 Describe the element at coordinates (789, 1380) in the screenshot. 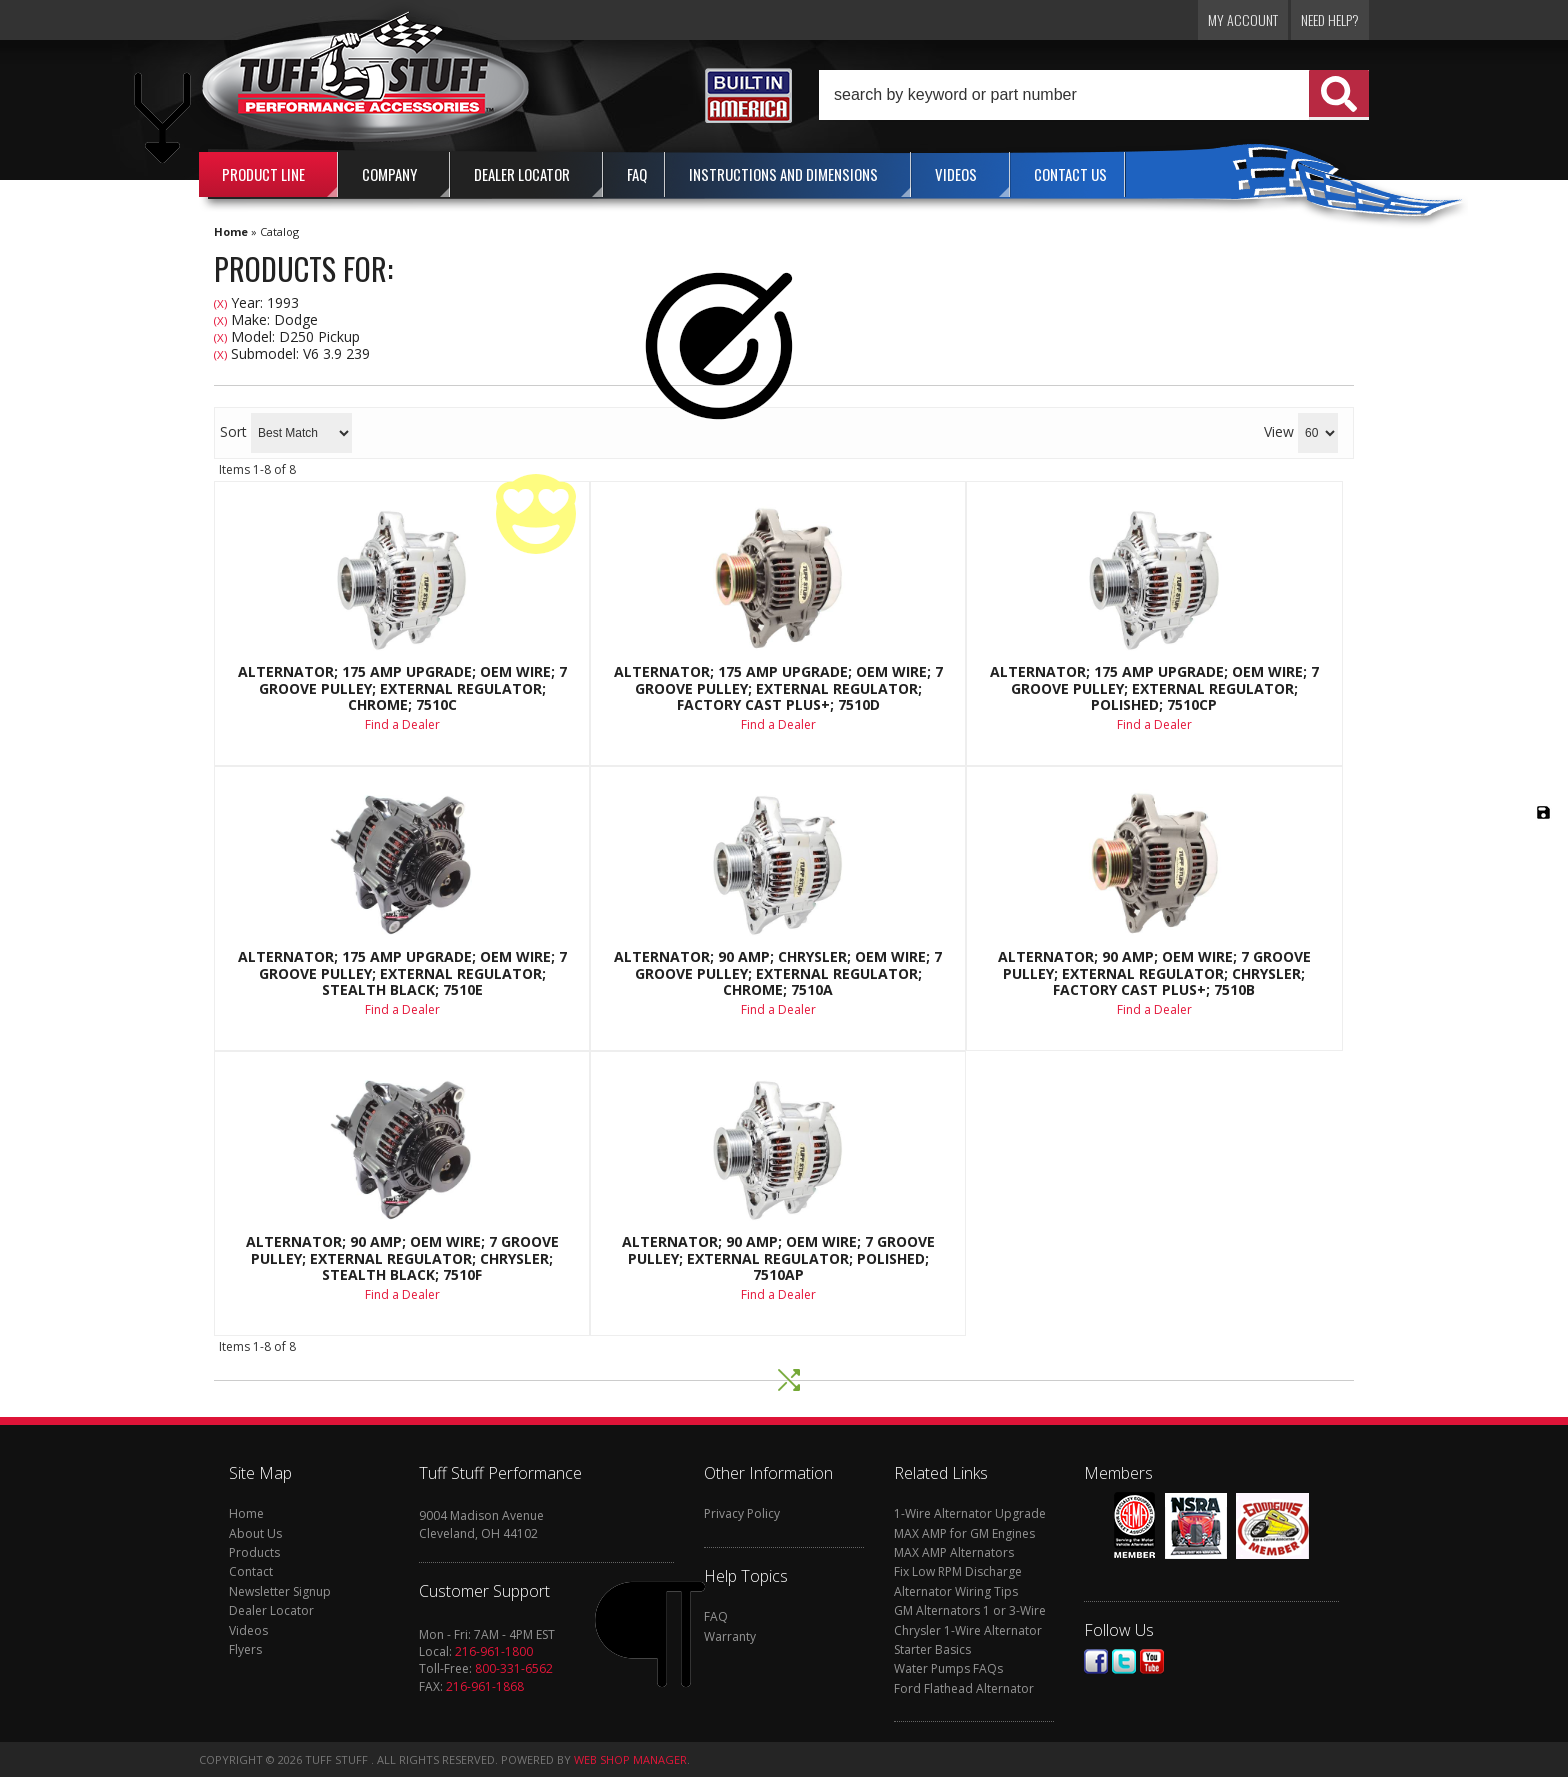

I see `shuffle or randomize playback order` at that location.